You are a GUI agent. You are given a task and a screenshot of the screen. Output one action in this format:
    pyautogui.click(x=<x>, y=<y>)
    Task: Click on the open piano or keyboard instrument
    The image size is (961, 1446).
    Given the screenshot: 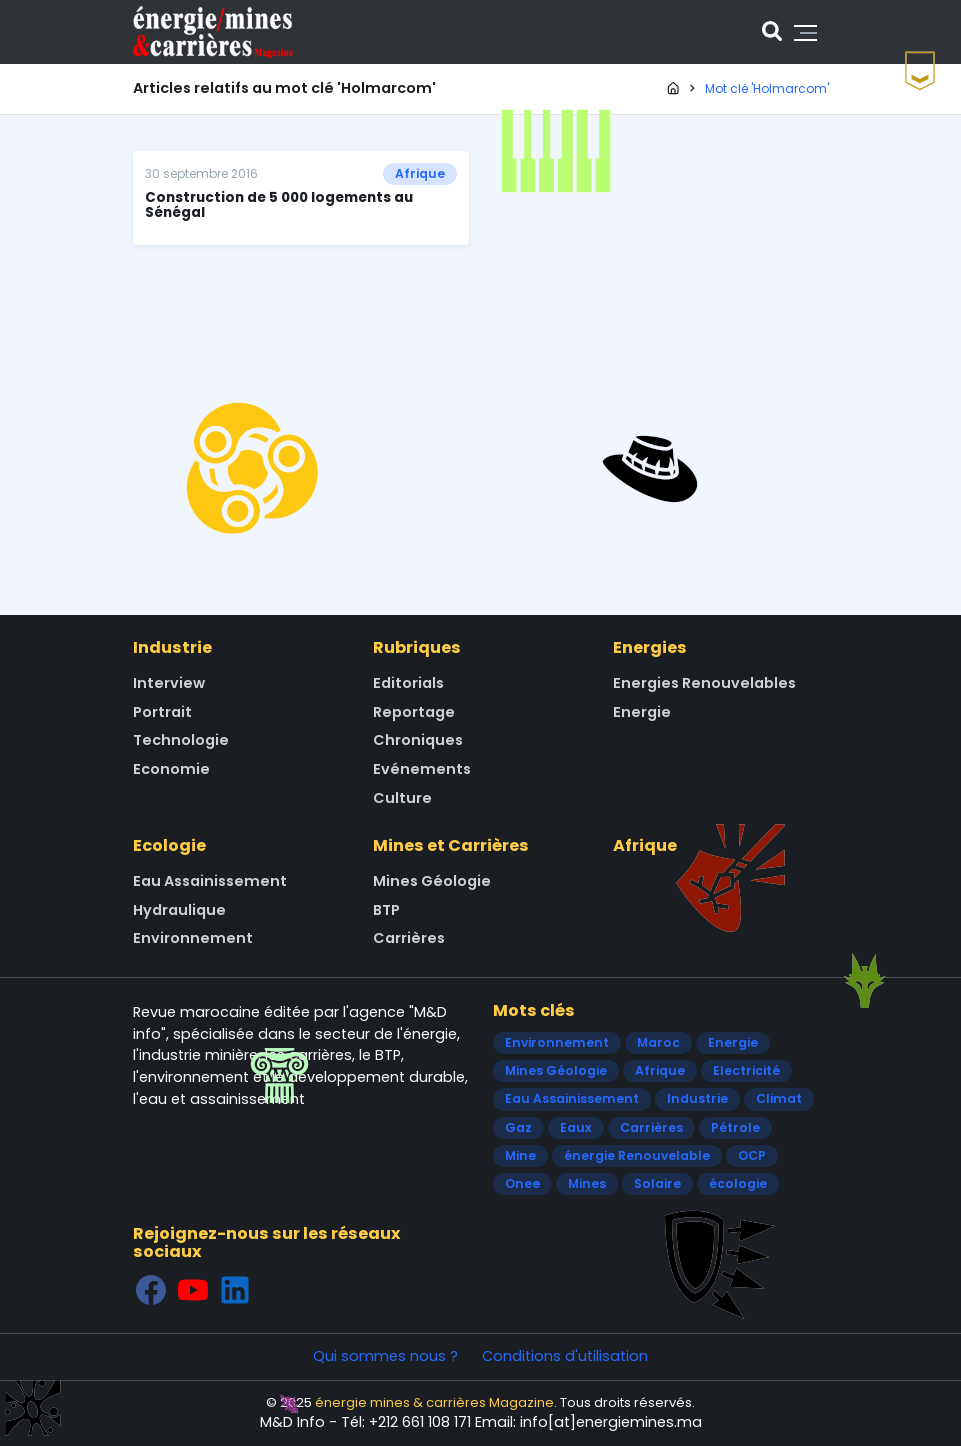 What is the action you would take?
    pyautogui.click(x=556, y=151)
    